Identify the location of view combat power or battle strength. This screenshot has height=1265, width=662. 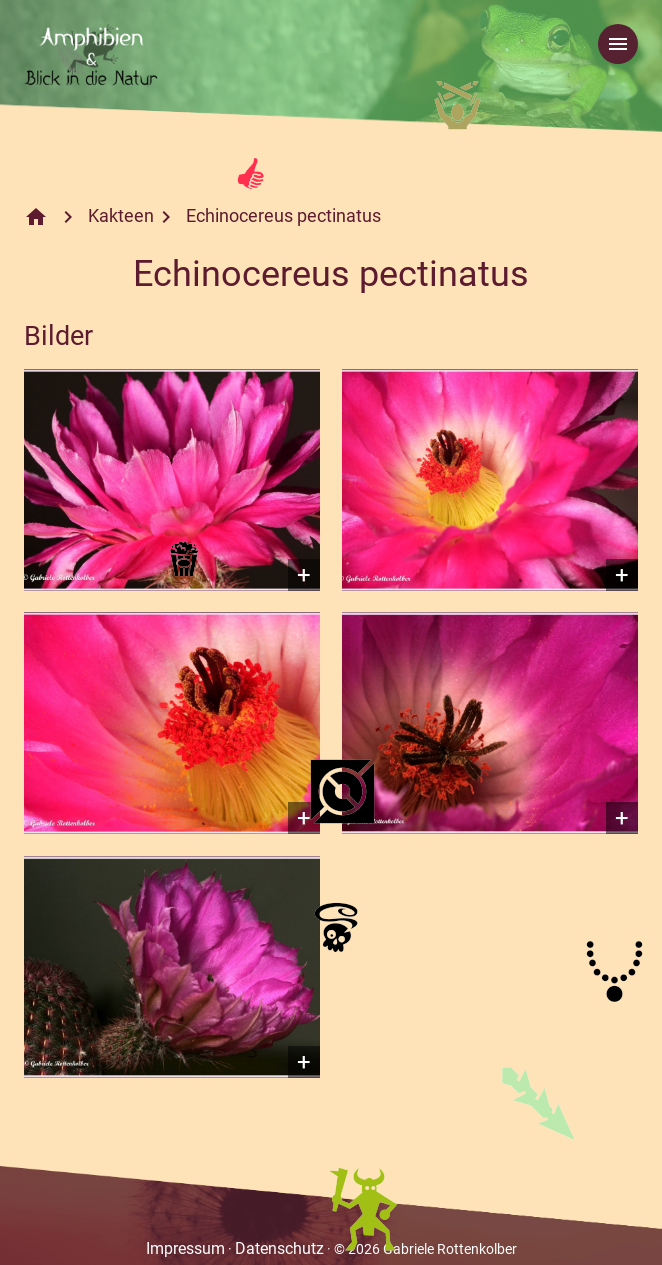
(457, 104).